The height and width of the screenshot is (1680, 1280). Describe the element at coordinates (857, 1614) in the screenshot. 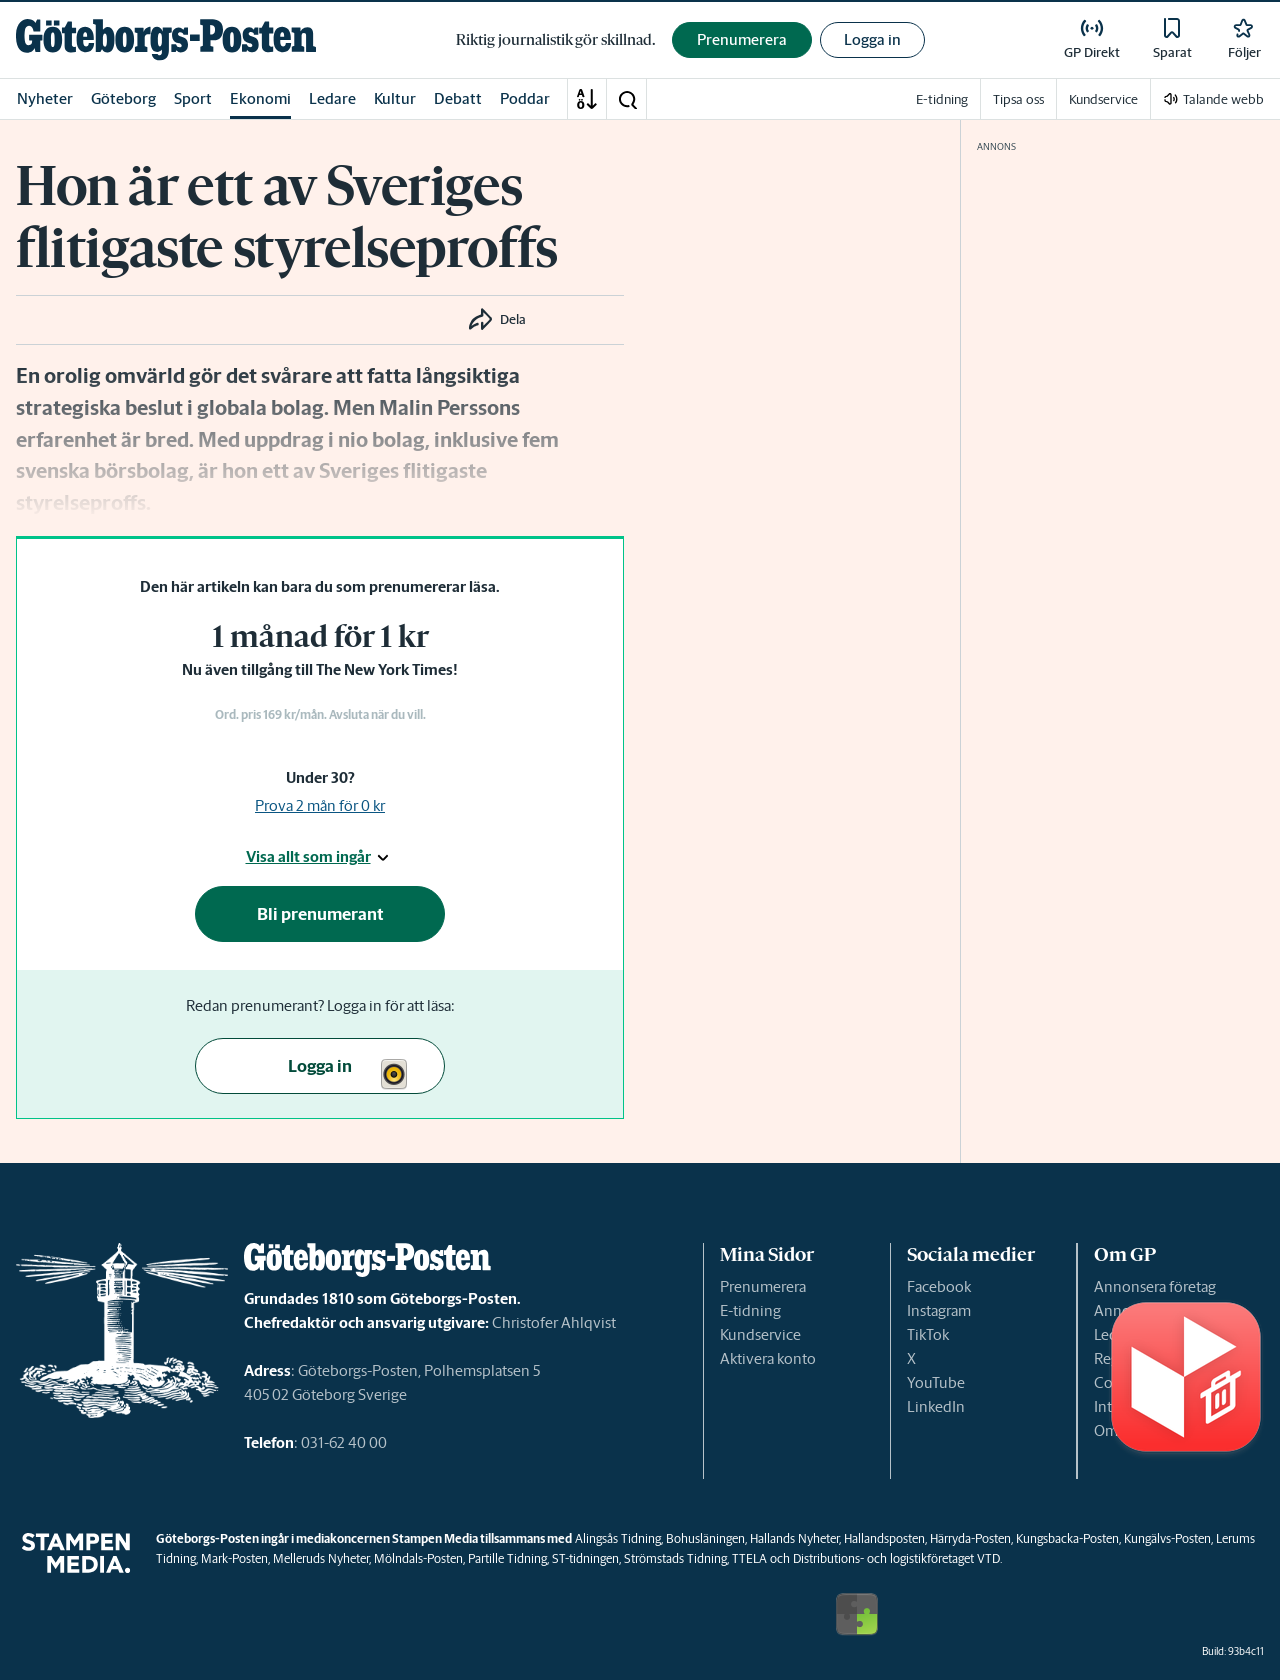

I see `open gnome shell extensions manager` at that location.